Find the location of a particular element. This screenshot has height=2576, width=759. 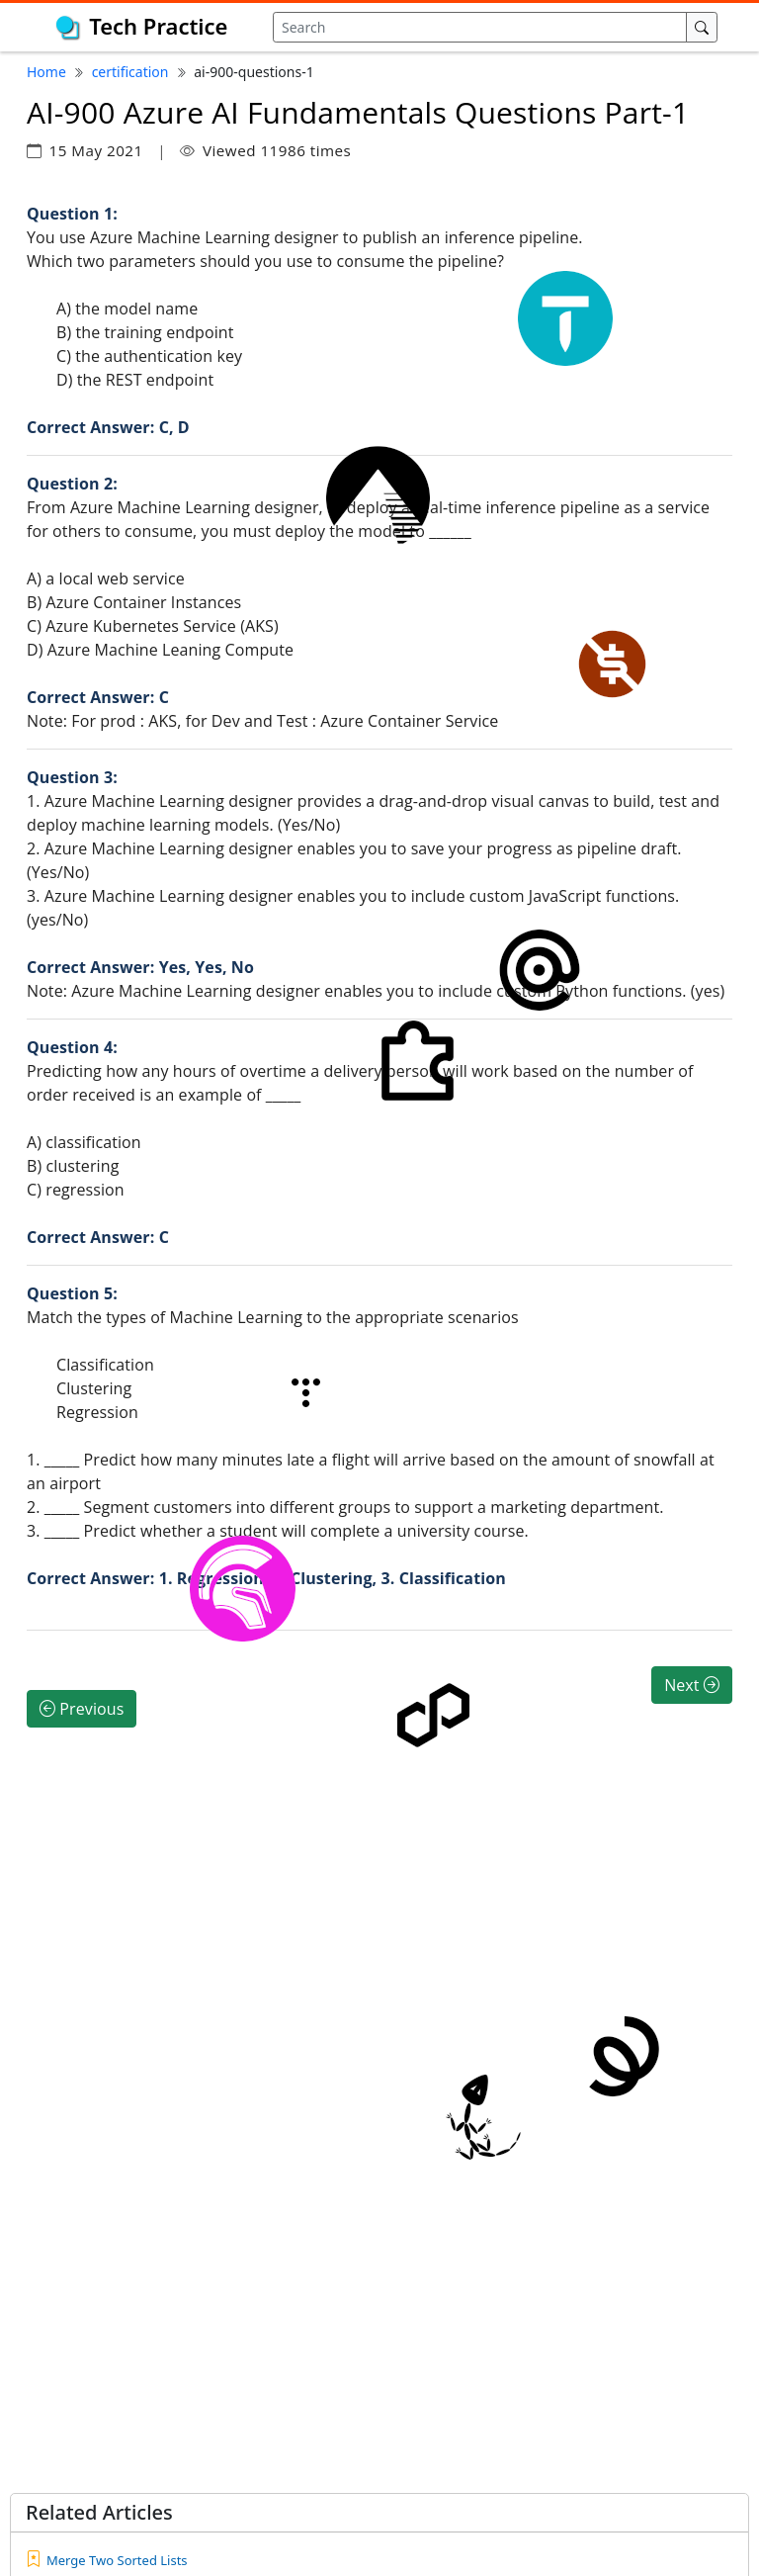

mailgun email service logo is located at coordinates (540, 970).